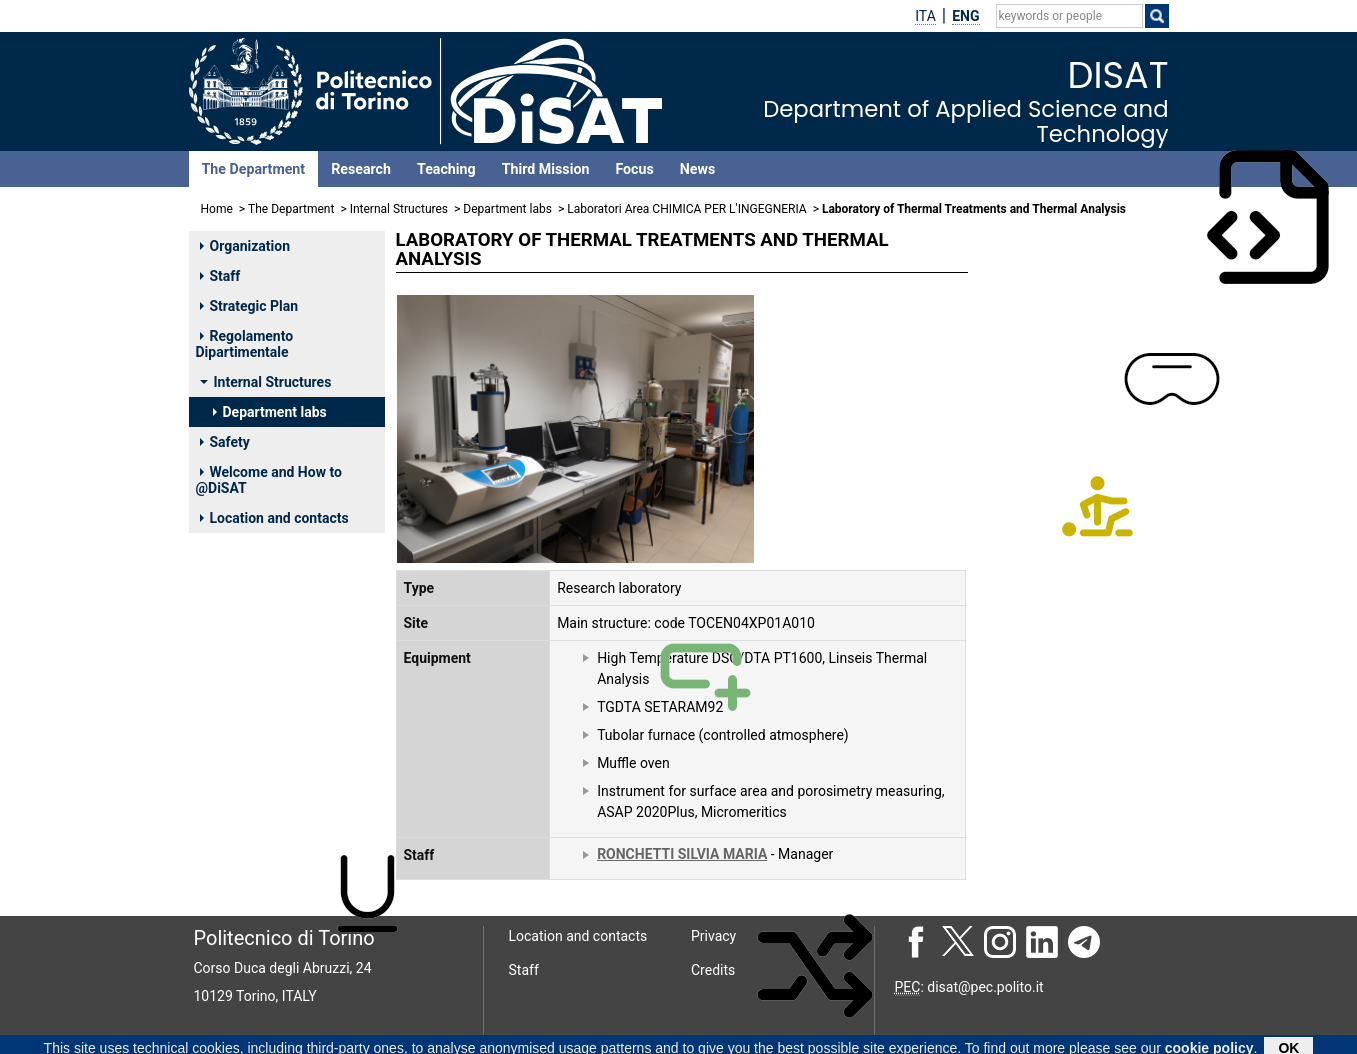 The image size is (1357, 1054). Describe the element at coordinates (1274, 217) in the screenshot. I see `view source code file` at that location.